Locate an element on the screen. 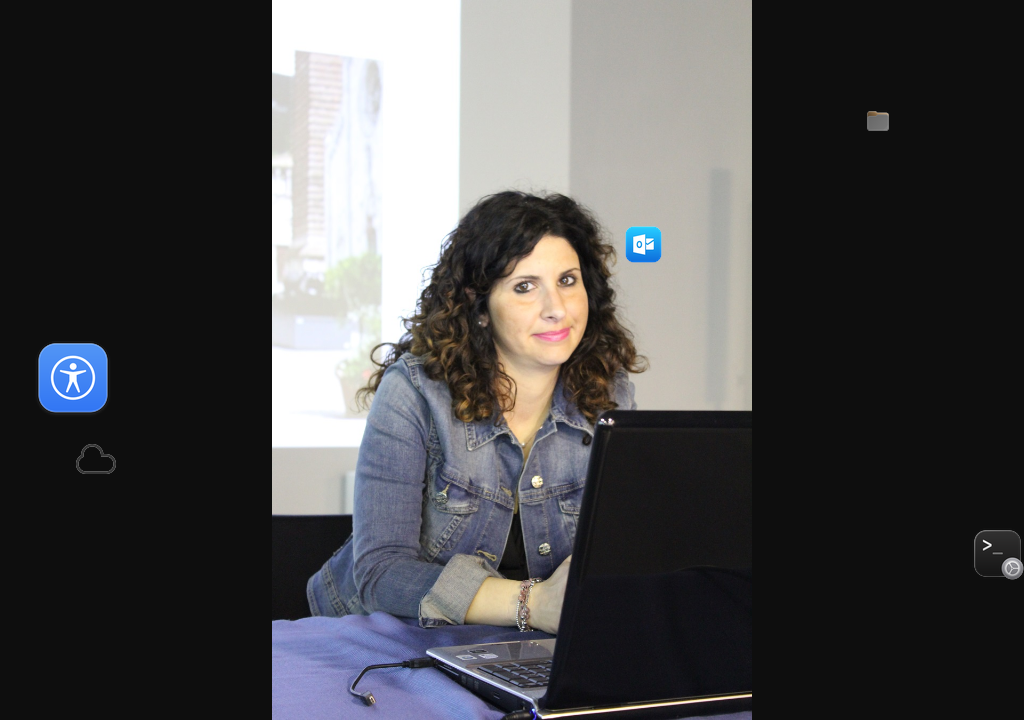  open folder to view files is located at coordinates (878, 121).